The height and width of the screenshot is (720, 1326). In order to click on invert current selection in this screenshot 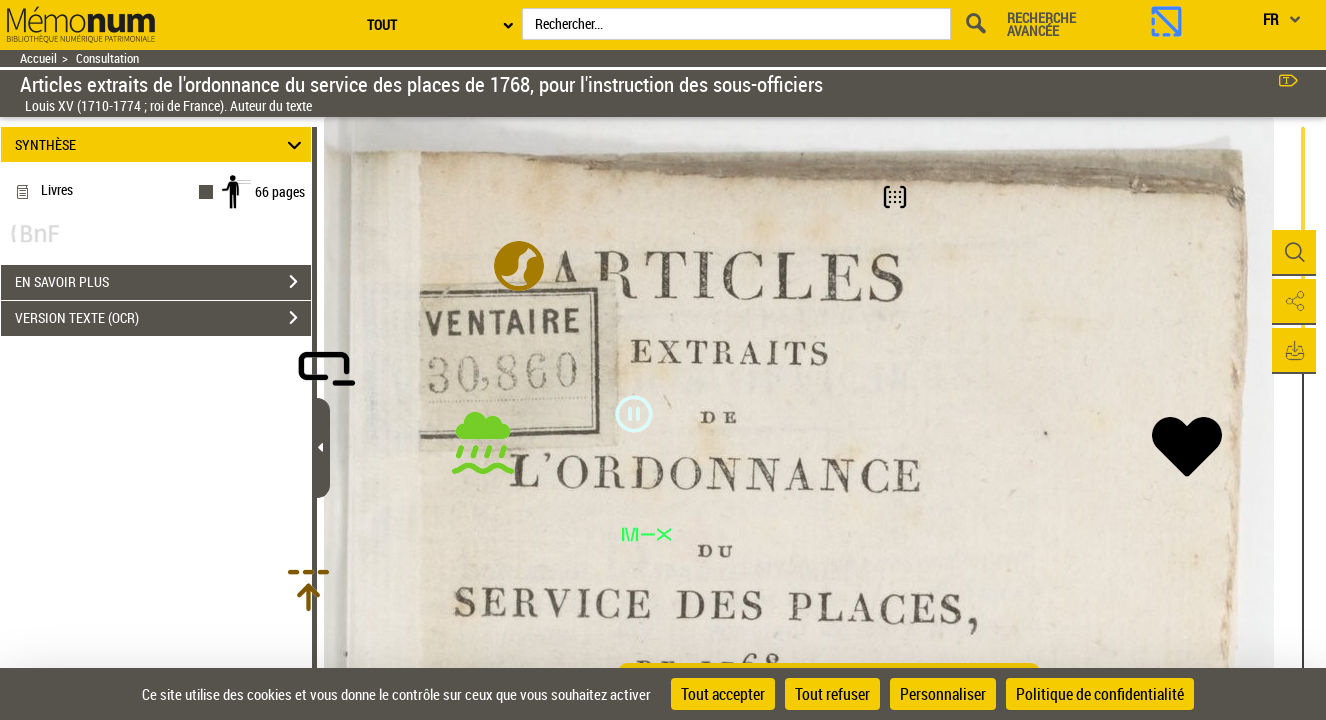, I will do `click(1166, 21)`.